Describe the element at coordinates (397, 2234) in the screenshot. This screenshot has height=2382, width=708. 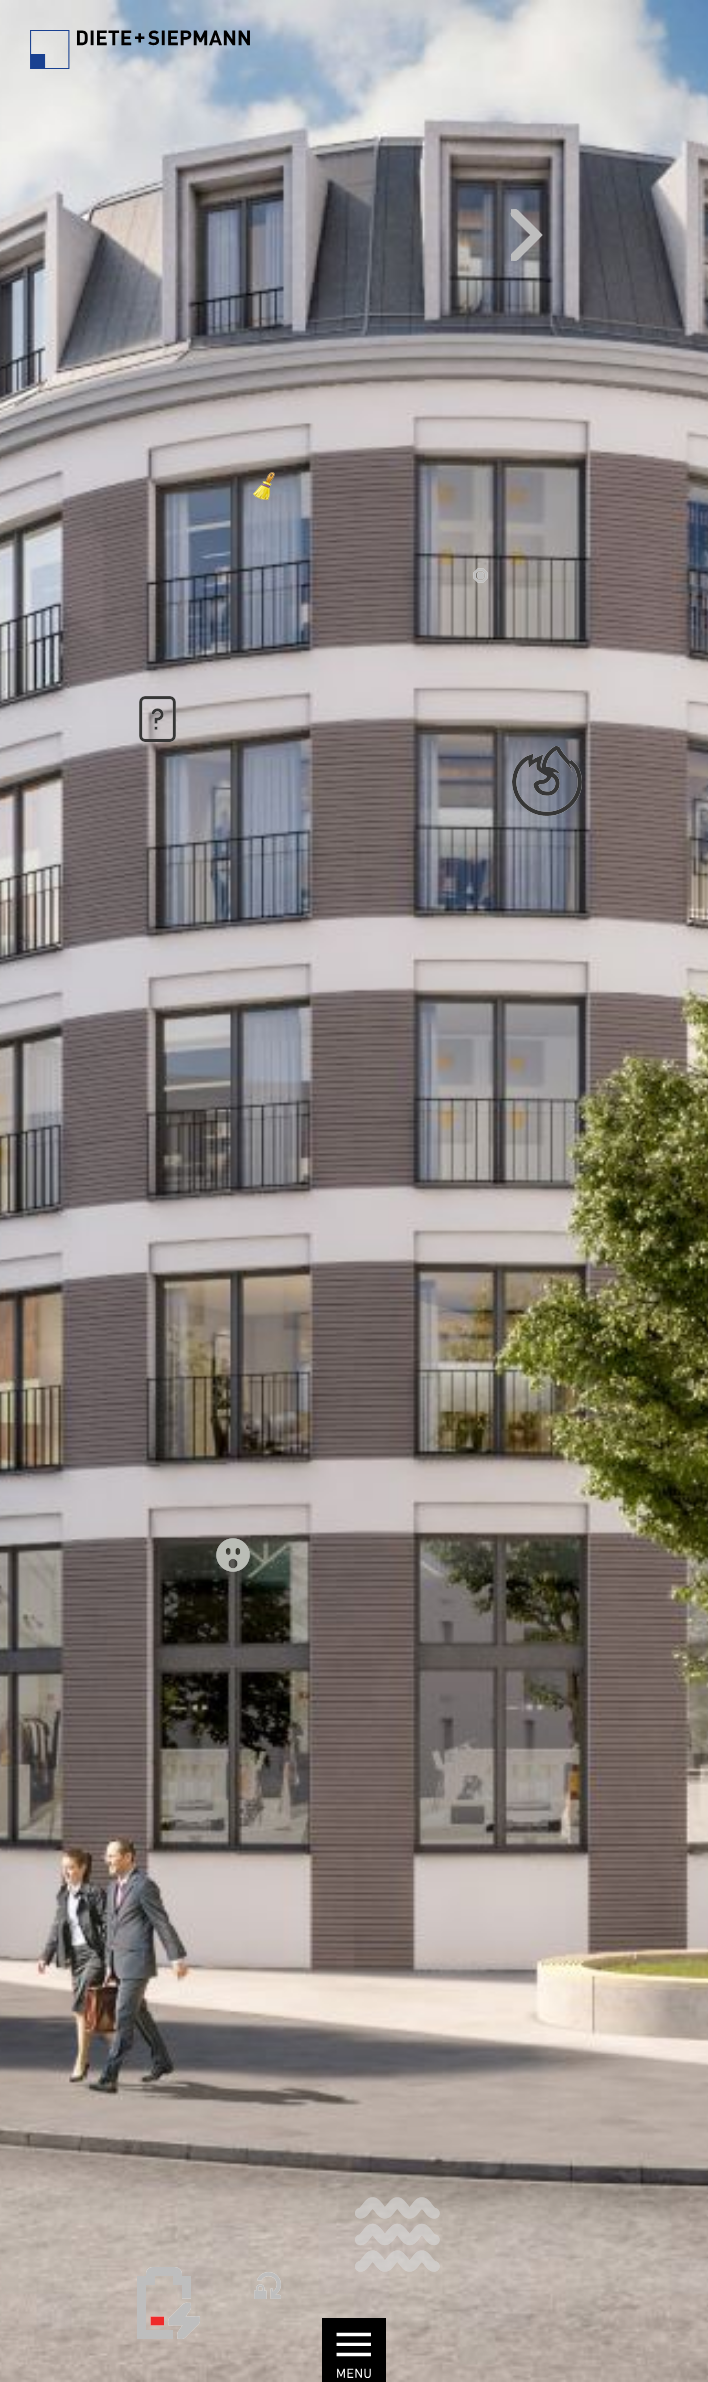
I see `indicates foggy weather conditions` at that location.